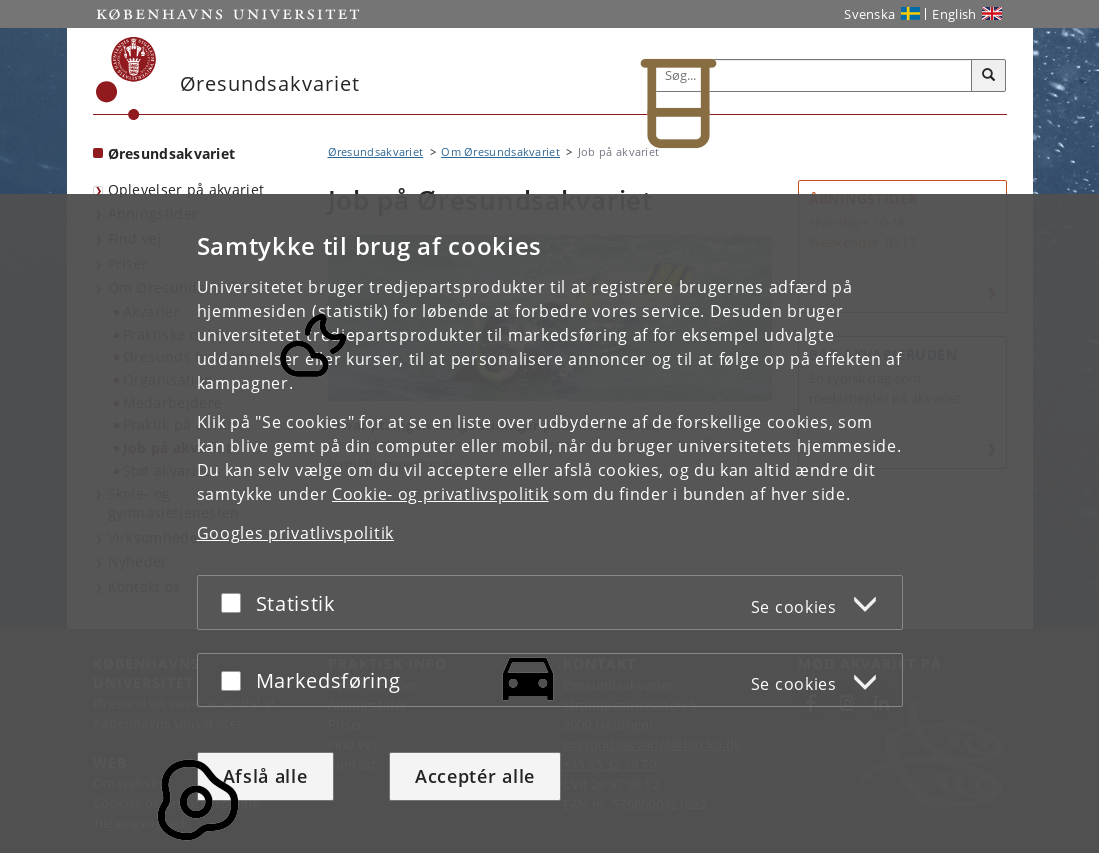 This screenshot has width=1099, height=853. I want to click on access vehicle or driving settings, so click(528, 679).